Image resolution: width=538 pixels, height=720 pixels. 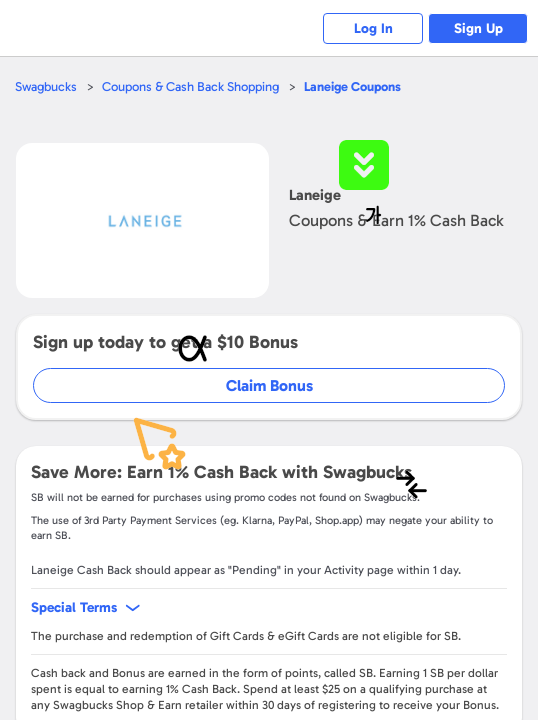 What do you see at coordinates (411, 484) in the screenshot?
I see `compare or show differences between items` at bounding box center [411, 484].